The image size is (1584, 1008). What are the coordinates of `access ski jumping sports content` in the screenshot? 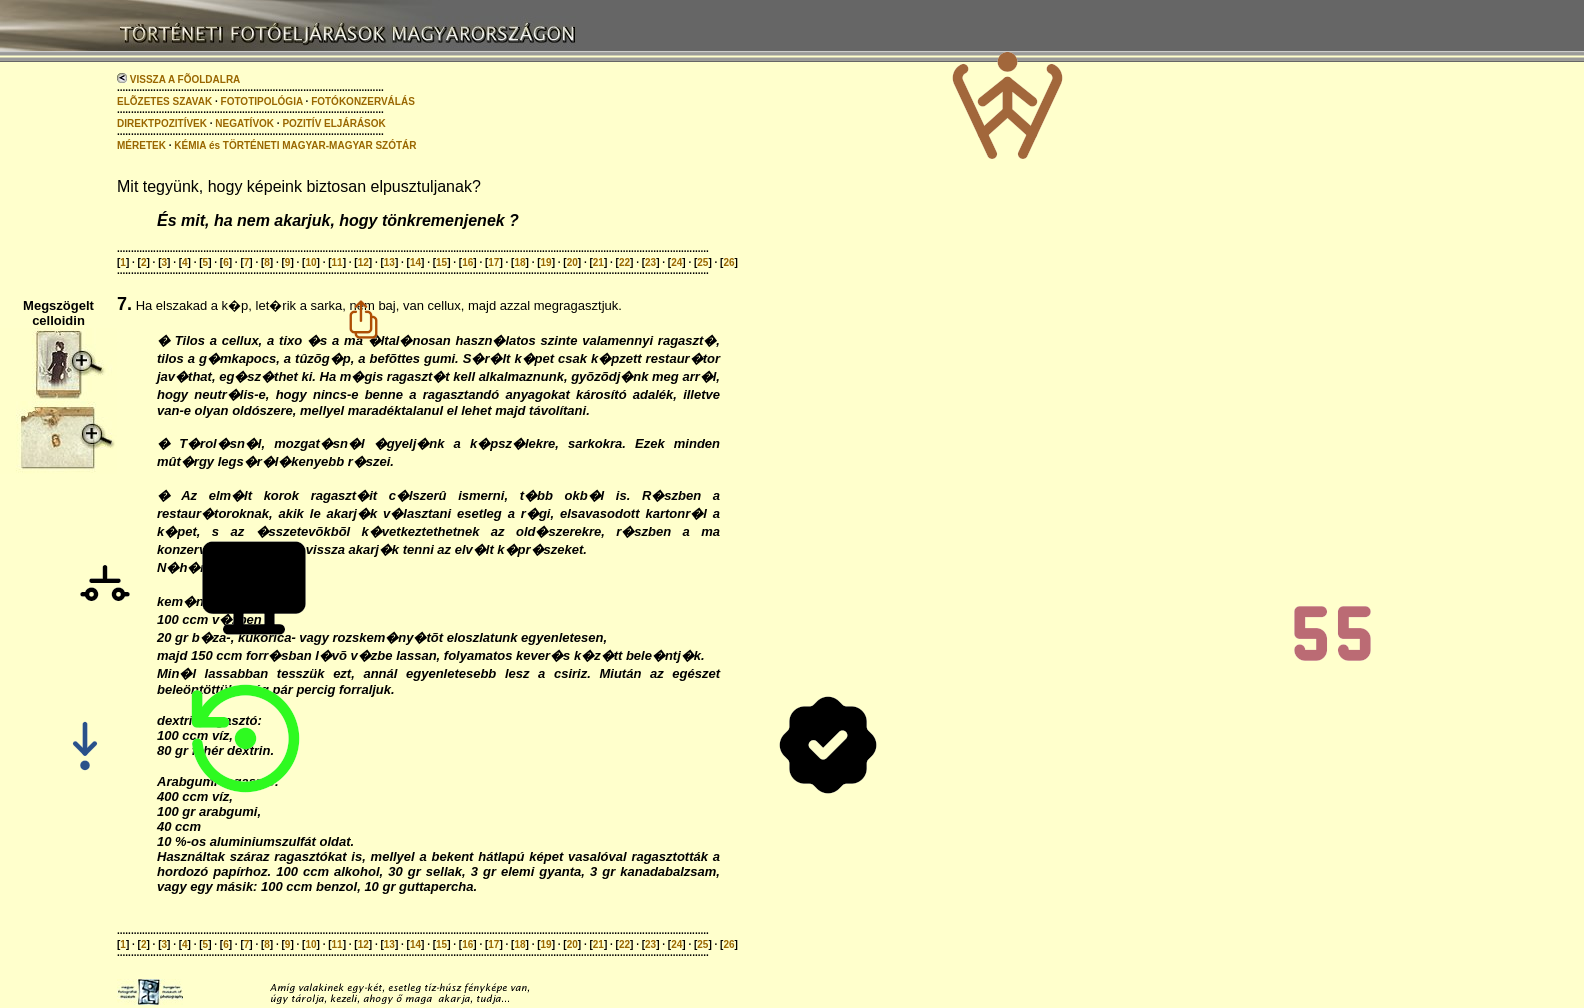 It's located at (1007, 106).